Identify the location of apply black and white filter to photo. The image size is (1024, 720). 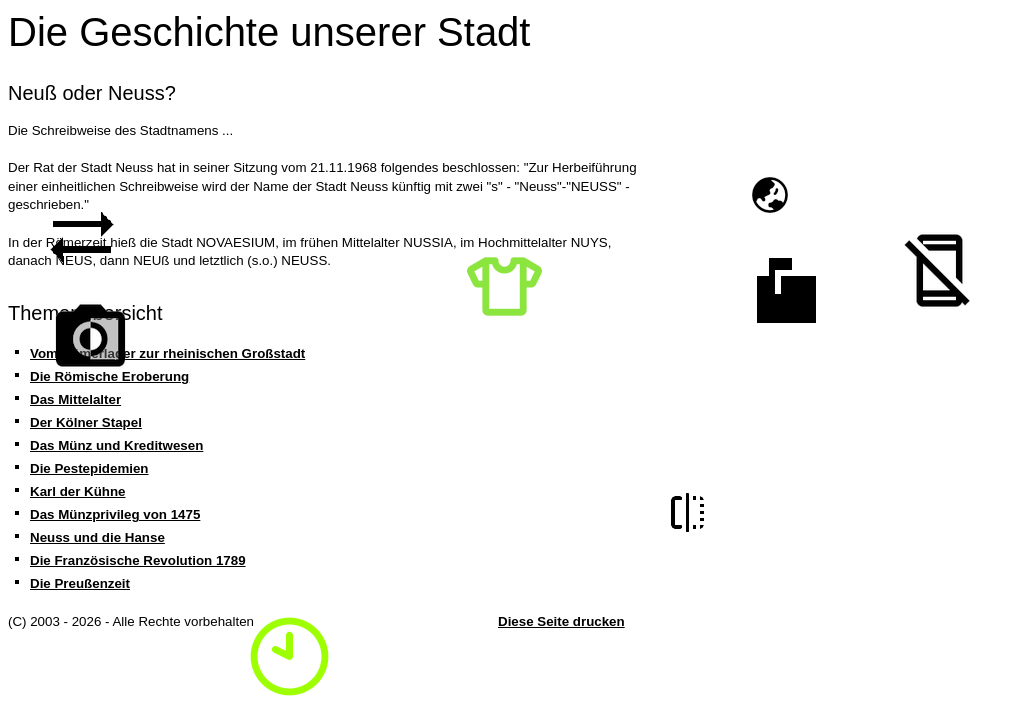
(90, 335).